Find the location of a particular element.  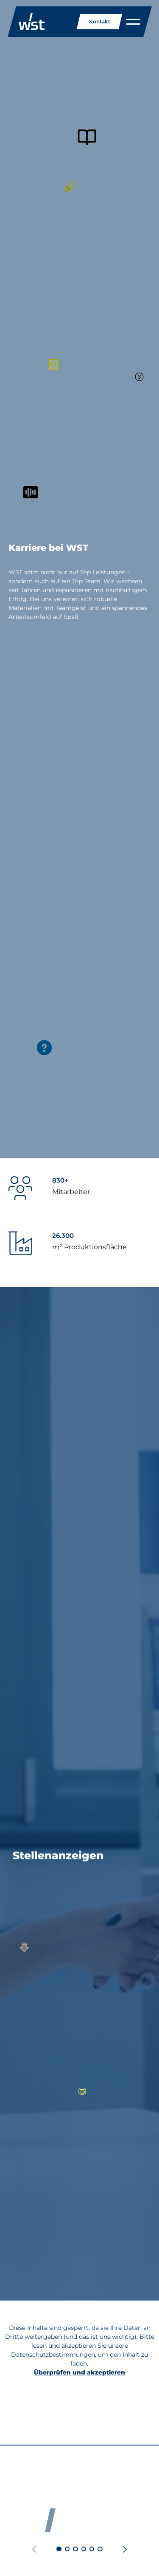

expand all content below is located at coordinates (139, 377).